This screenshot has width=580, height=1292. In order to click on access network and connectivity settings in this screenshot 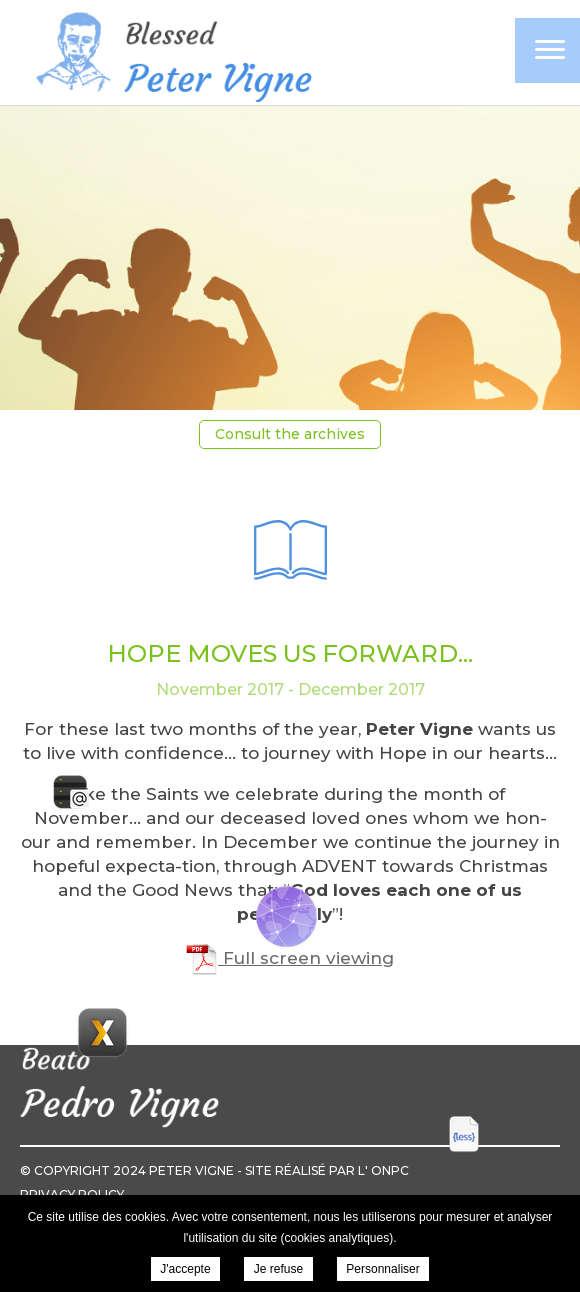, I will do `click(286, 916)`.